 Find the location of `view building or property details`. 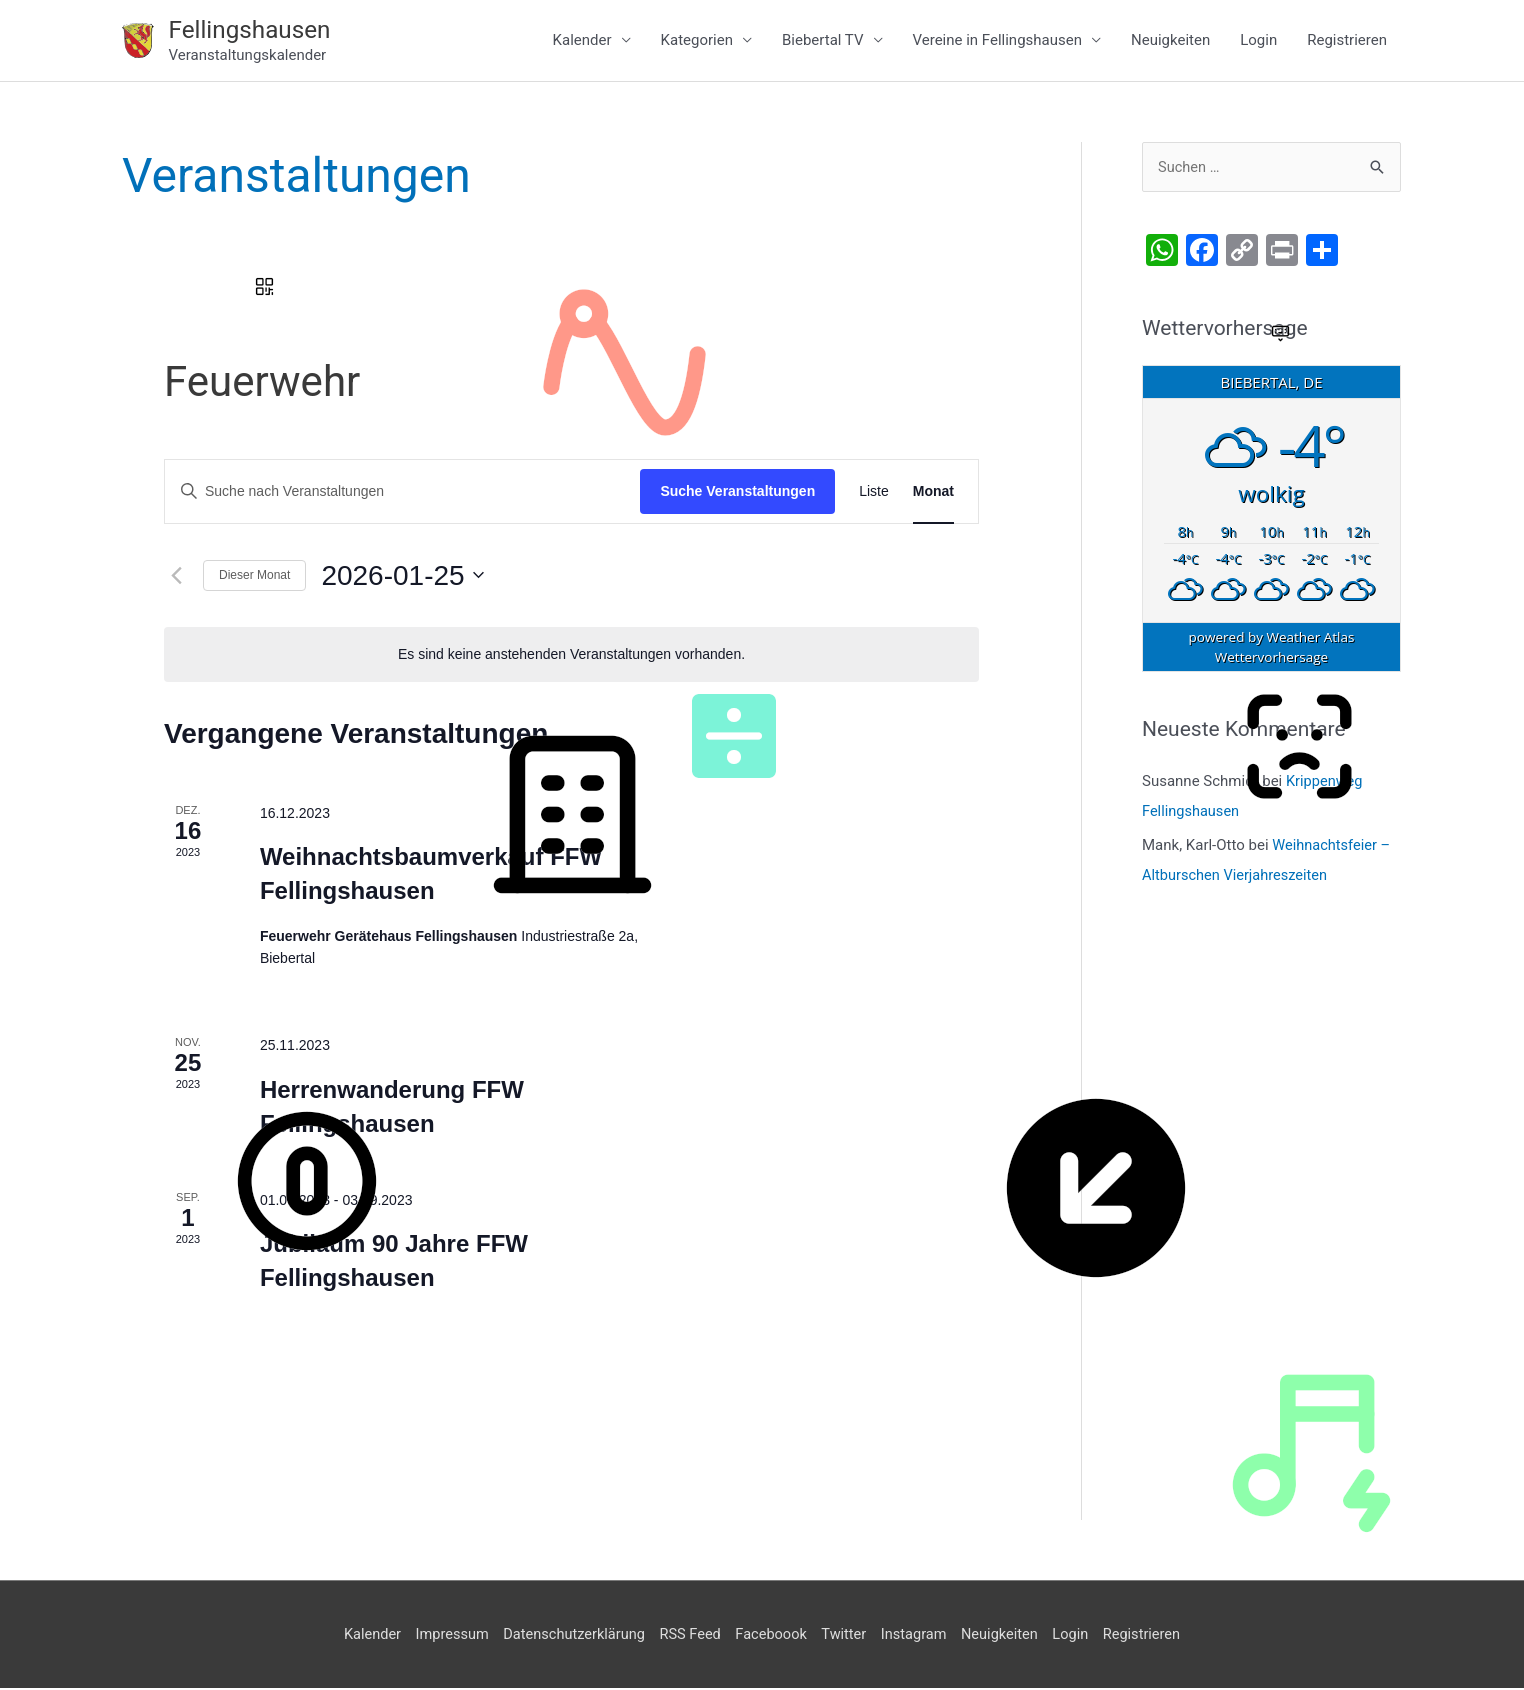

view building or property details is located at coordinates (572, 814).